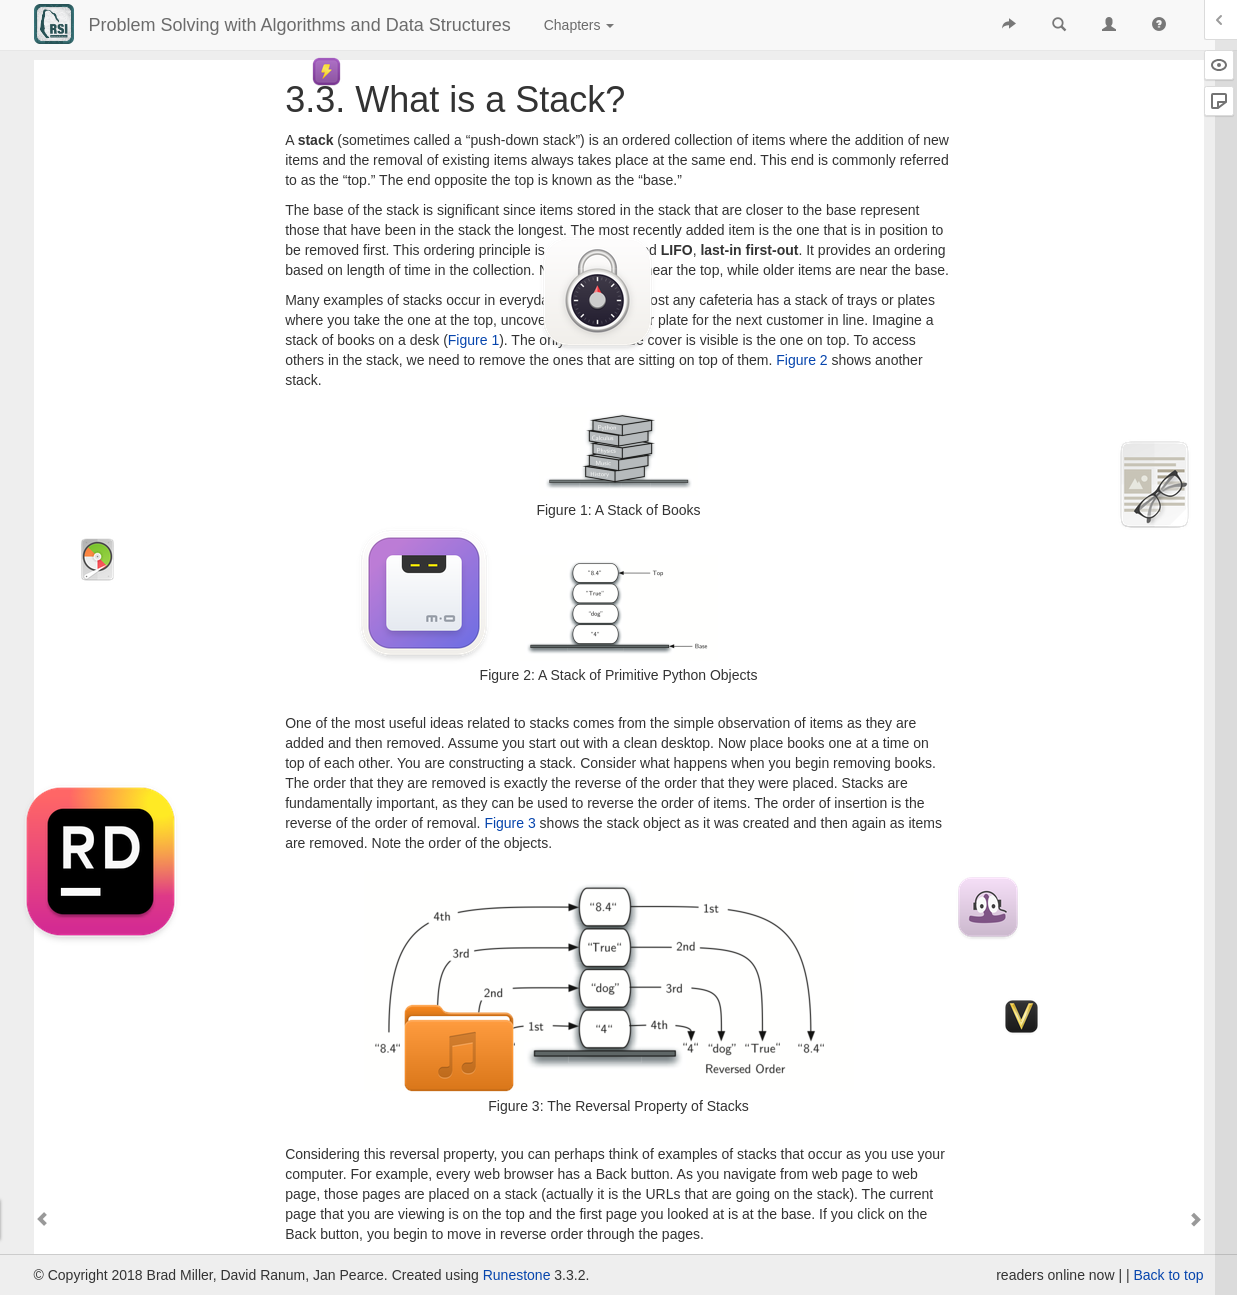 This screenshot has width=1237, height=1295. I want to click on open gpodder podcast manager, so click(988, 907).